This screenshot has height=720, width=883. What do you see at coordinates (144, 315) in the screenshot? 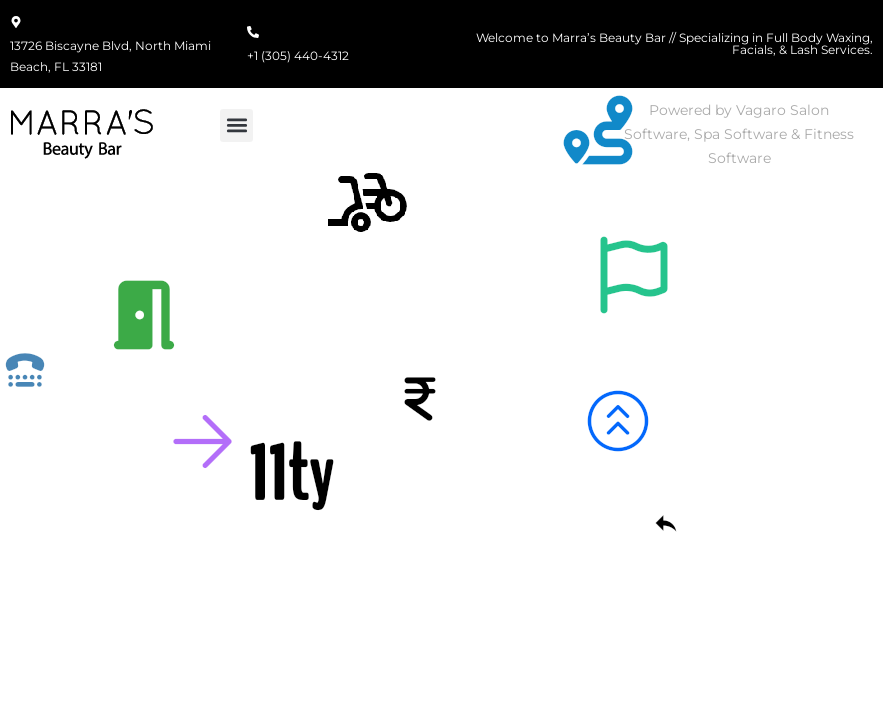
I see `log out or sign out of your account` at bounding box center [144, 315].